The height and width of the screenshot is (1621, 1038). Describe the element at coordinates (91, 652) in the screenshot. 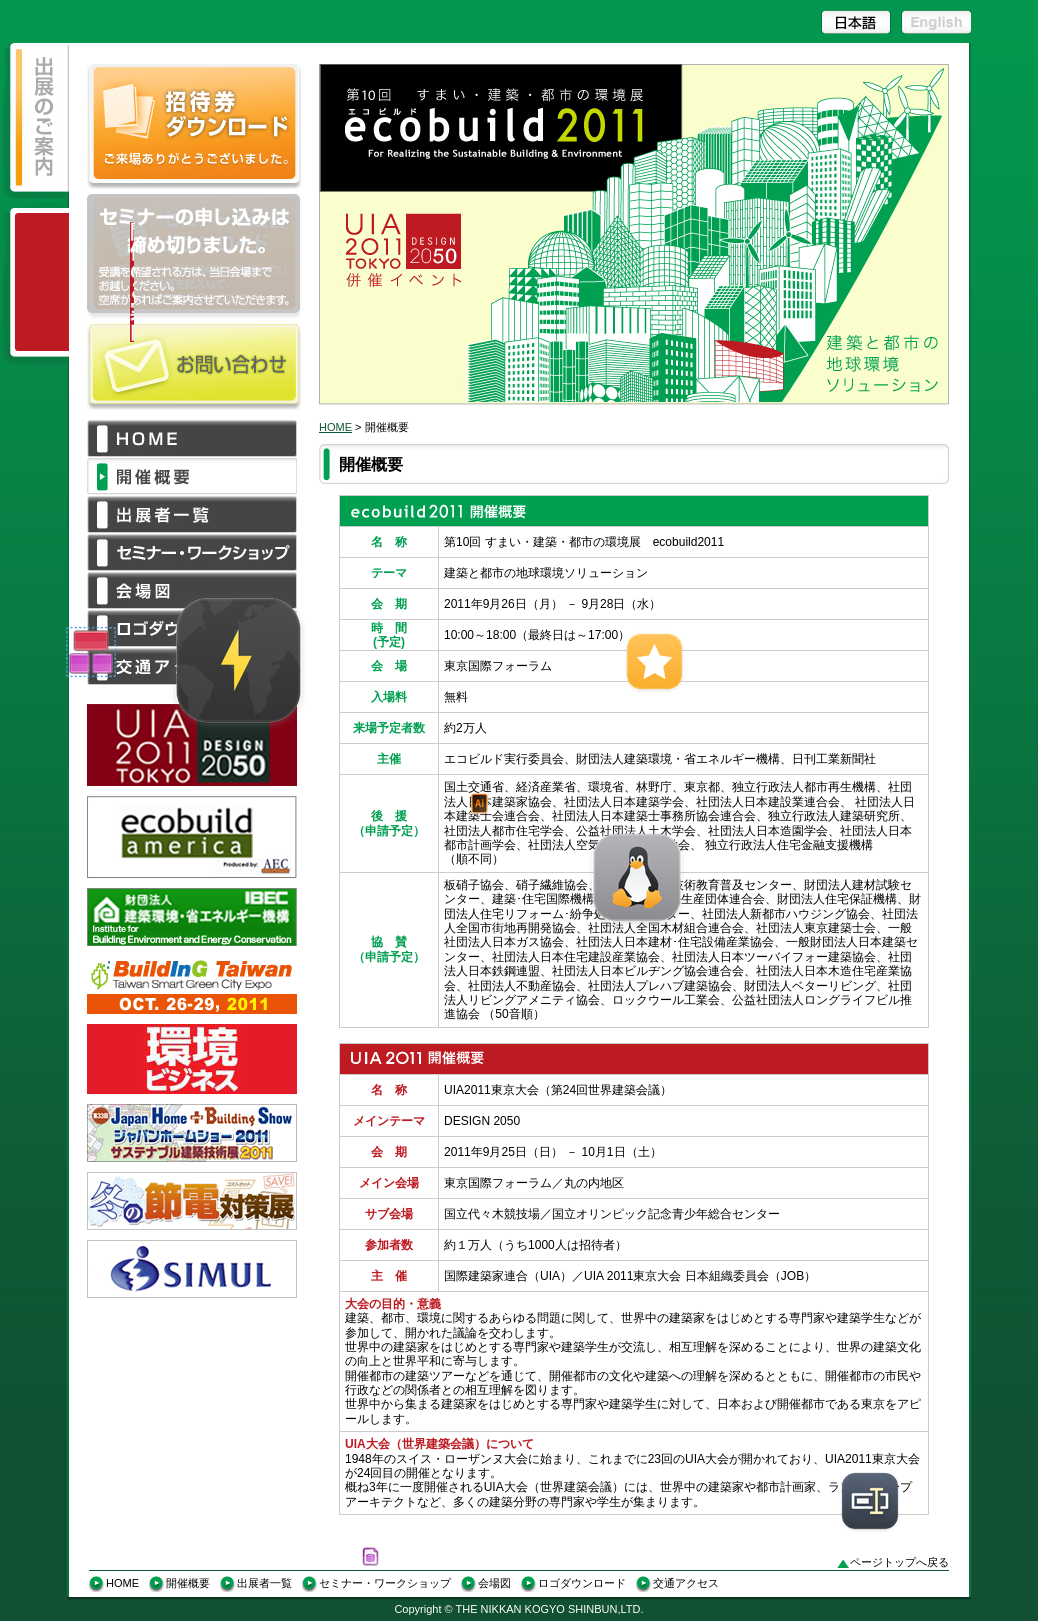

I see `select all items in the current view` at that location.